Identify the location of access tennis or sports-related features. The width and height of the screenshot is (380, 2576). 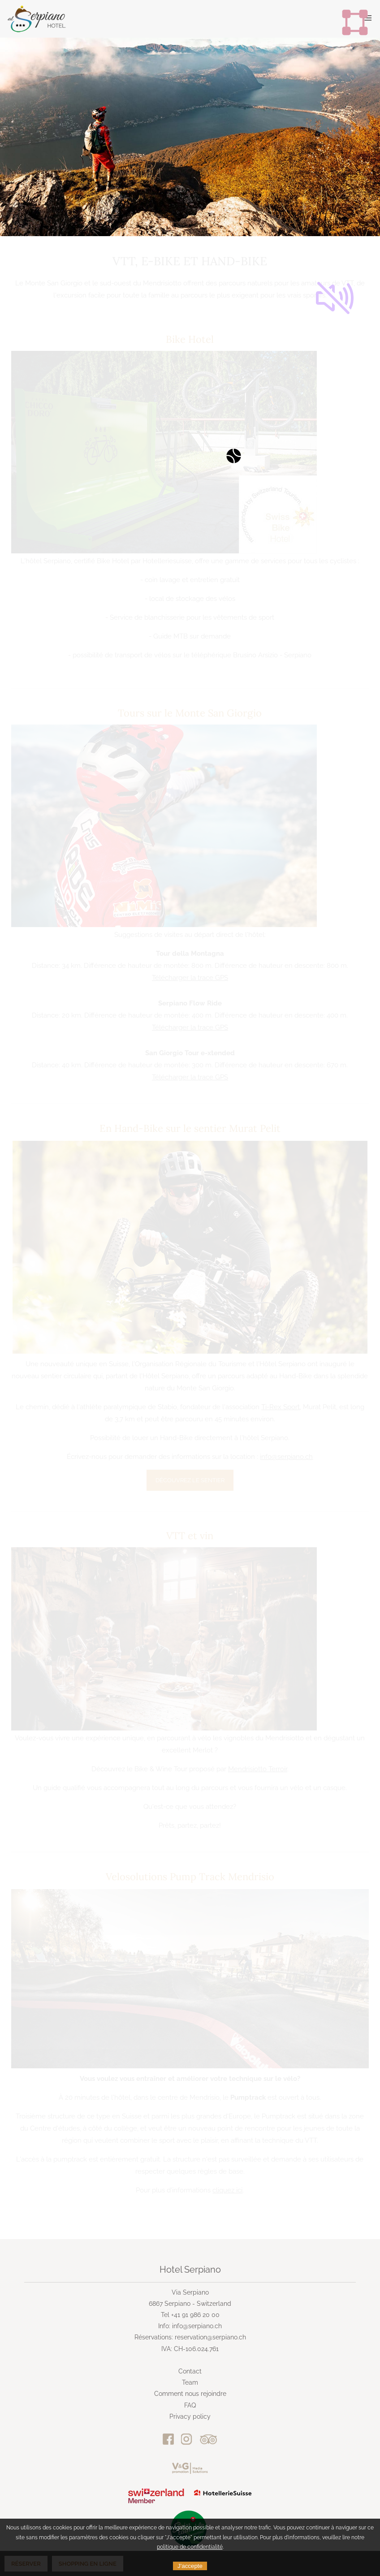
(233, 456).